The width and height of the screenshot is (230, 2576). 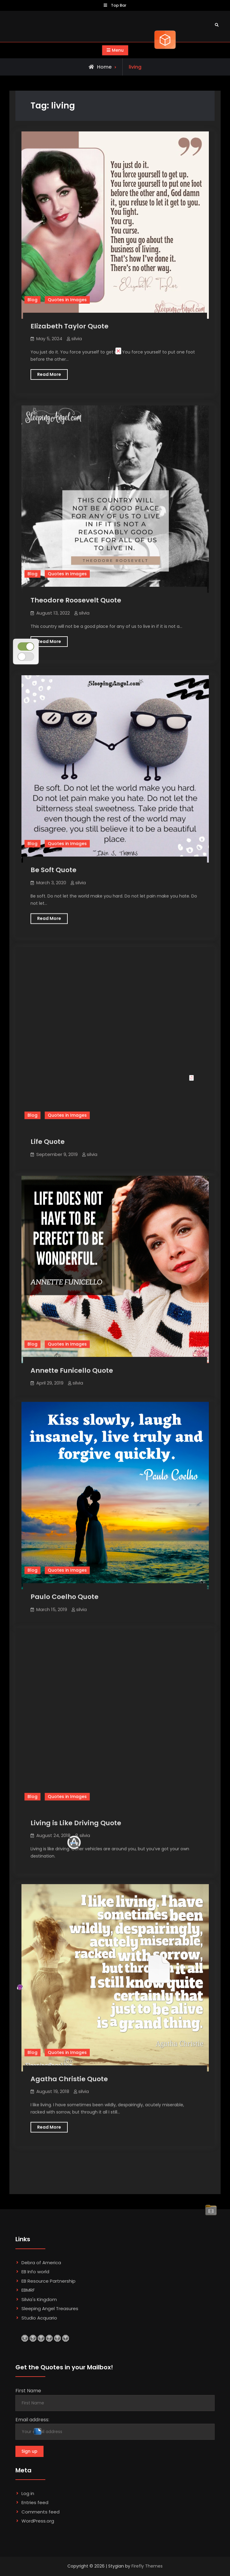 What do you see at coordinates (211, 2210) in the screenshot?
I see `open videos folder` at bounding box center [211, 2210].